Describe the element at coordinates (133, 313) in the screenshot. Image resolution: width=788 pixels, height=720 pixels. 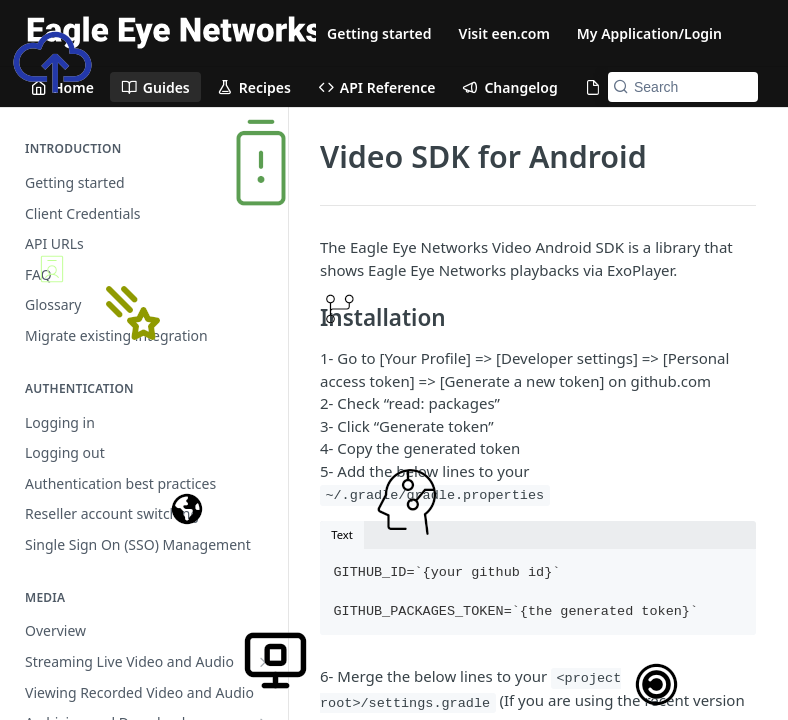
I see `indicates a trending or rising item` at that location.